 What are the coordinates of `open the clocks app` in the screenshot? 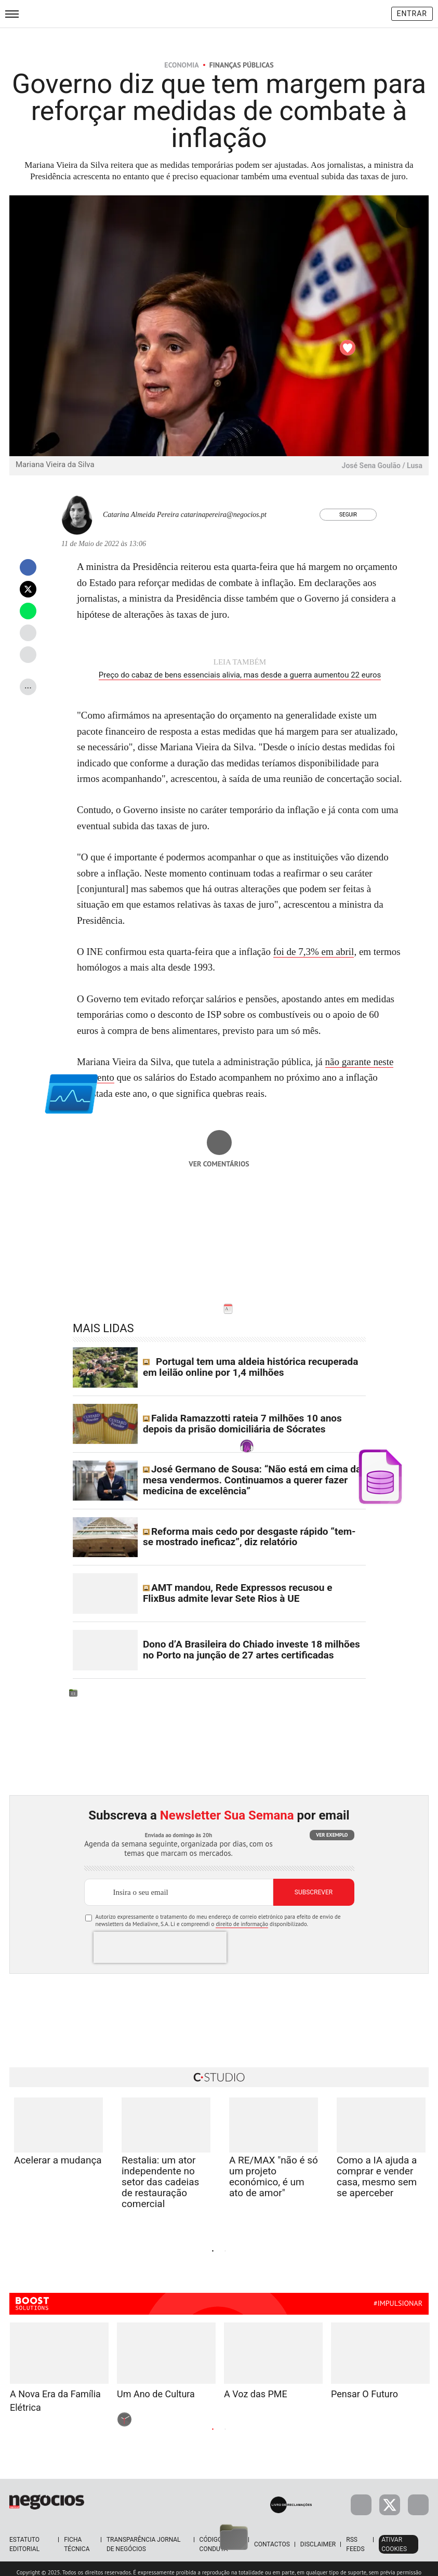 It's located at (124, 2419).